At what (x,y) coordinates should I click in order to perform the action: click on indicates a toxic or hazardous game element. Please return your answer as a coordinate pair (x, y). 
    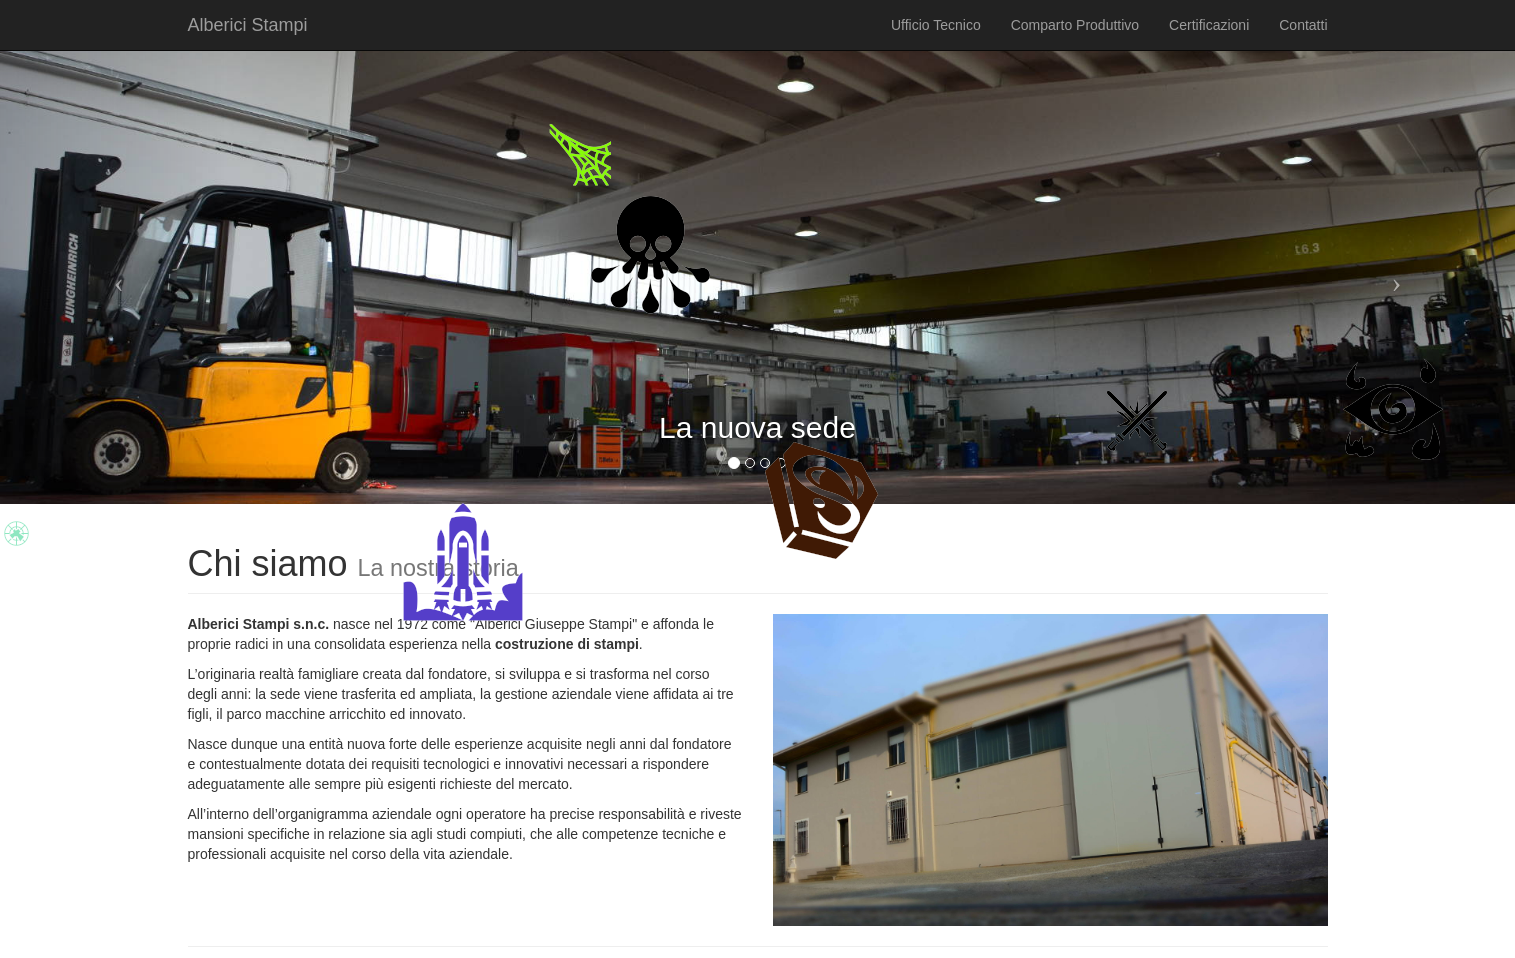
    Looking at the image, I should click on (650, 254).